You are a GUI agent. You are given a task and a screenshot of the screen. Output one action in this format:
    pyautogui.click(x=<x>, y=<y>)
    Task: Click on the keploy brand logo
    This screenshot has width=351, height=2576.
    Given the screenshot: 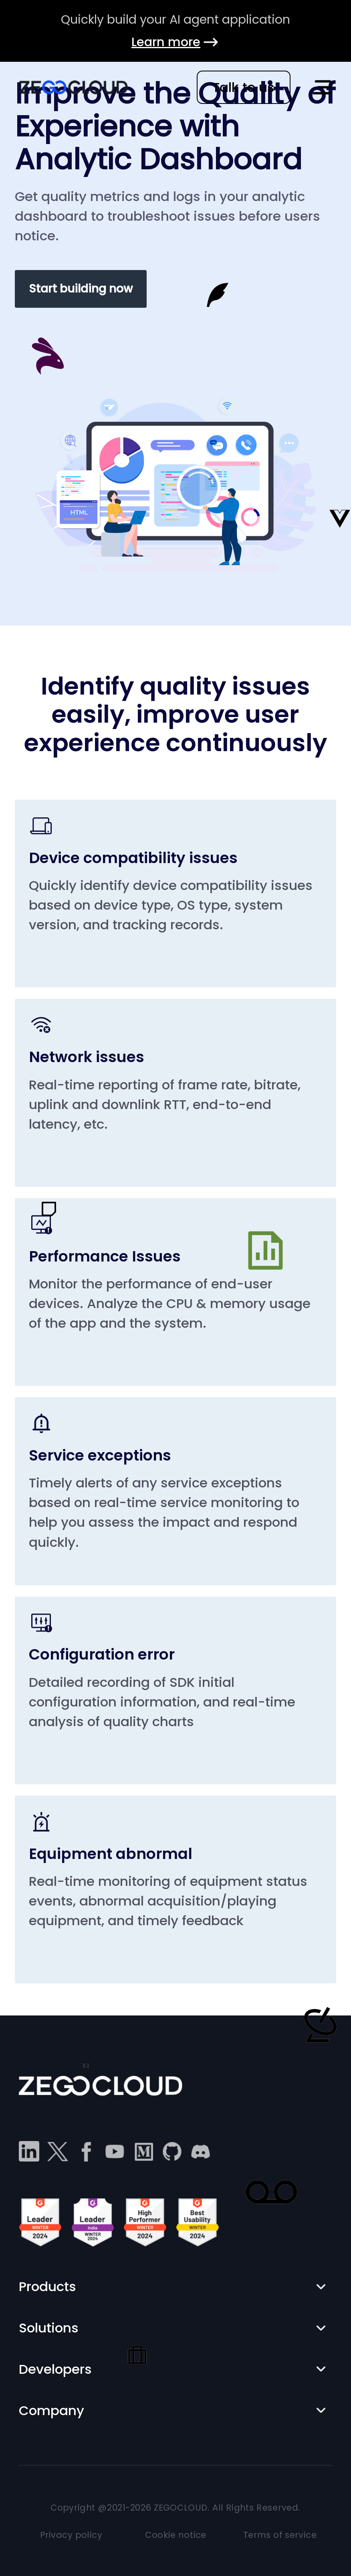 What is the action you would take?
    pyautogui.click(x=48, y=356)
    